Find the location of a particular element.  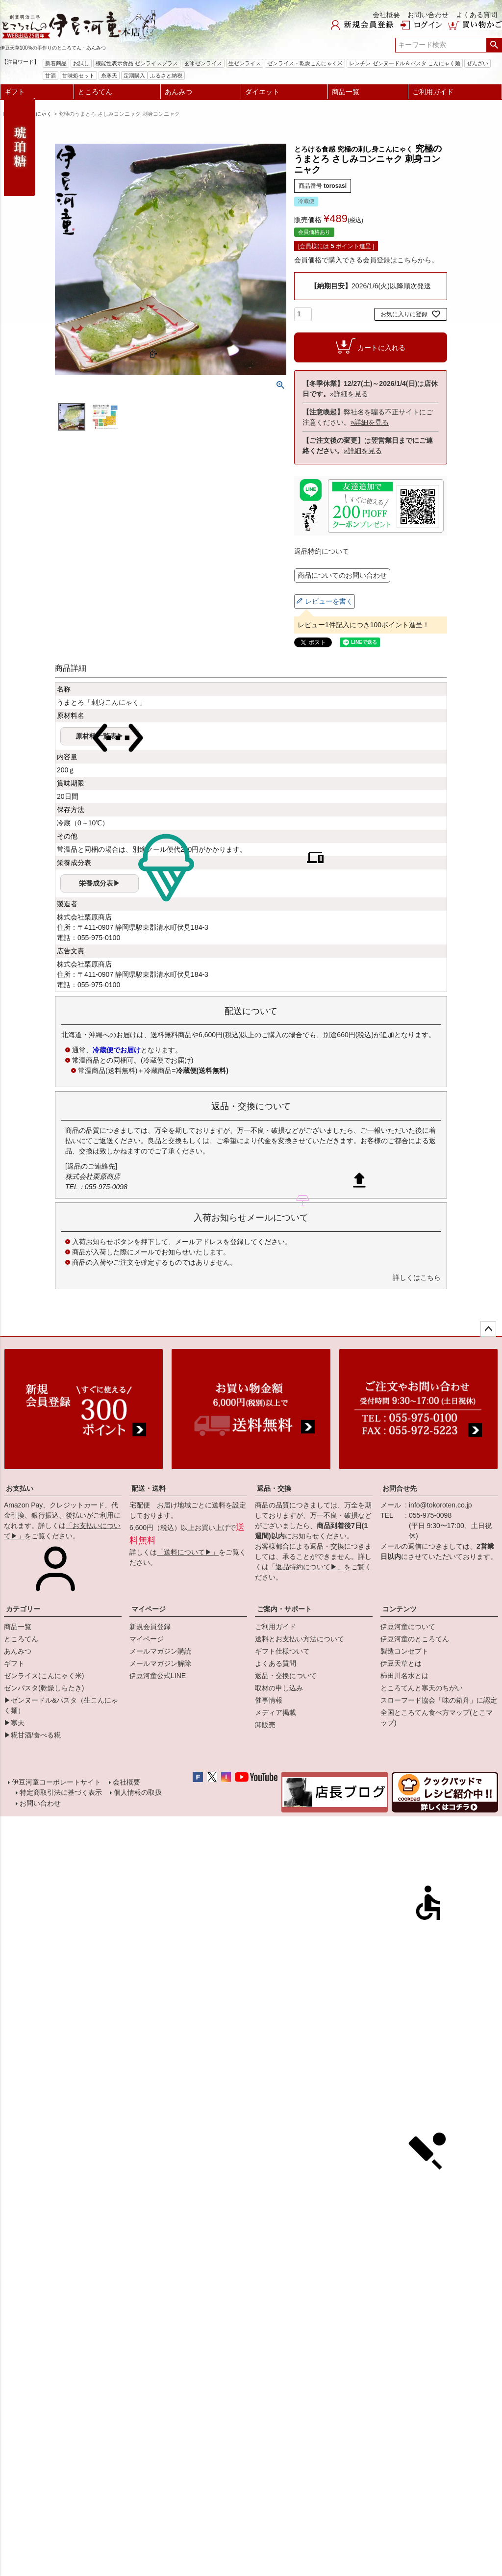

access hand sanitizer station information is located at coordinates (153, 354).